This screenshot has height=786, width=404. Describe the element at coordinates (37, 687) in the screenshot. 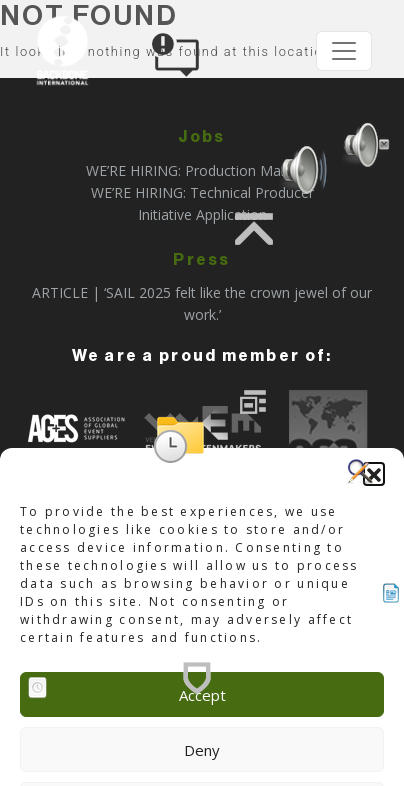

I see `image is currently loading` at that location.